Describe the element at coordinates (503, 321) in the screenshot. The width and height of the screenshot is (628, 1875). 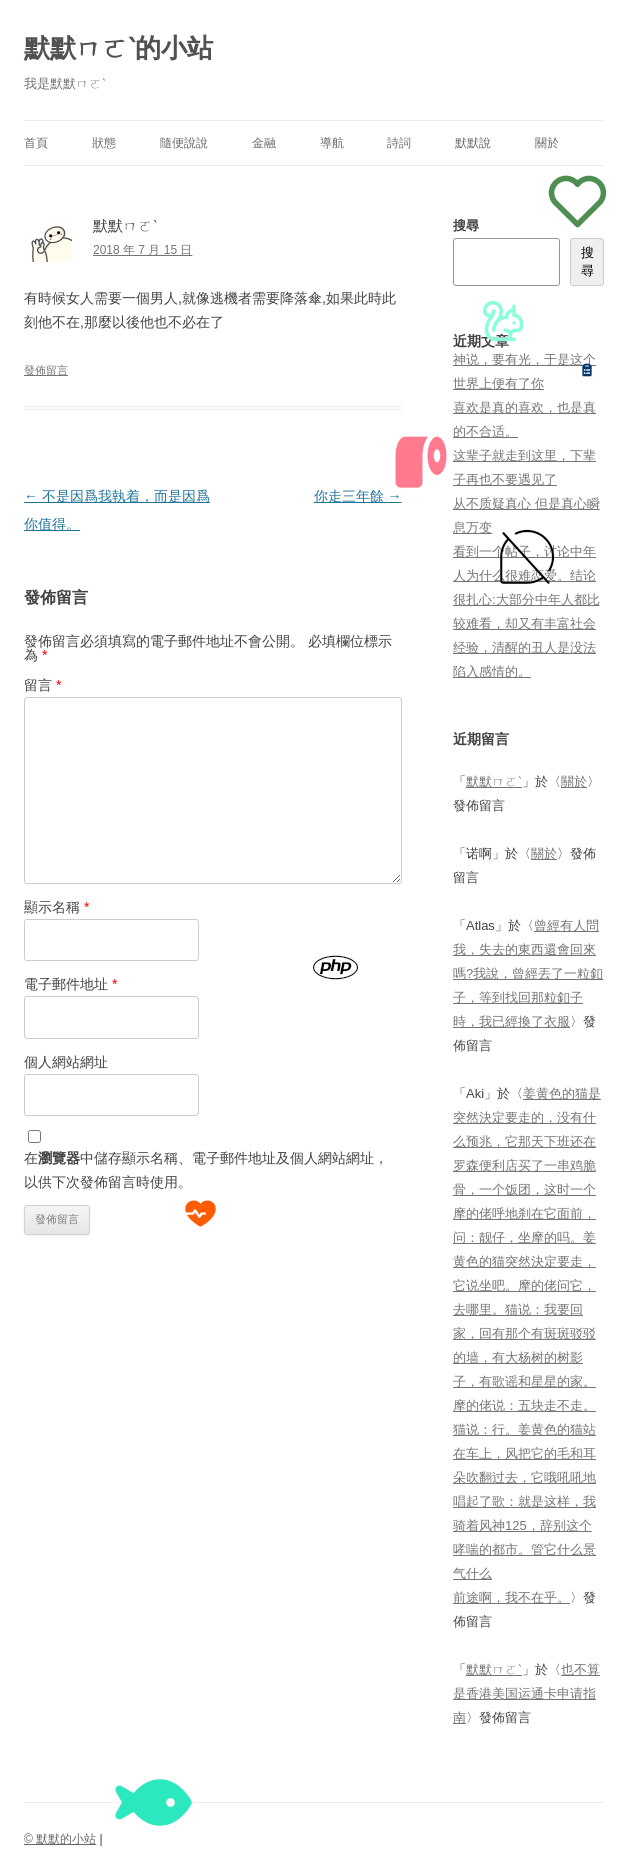
I see `access nature or wildlife-related content` at that location.